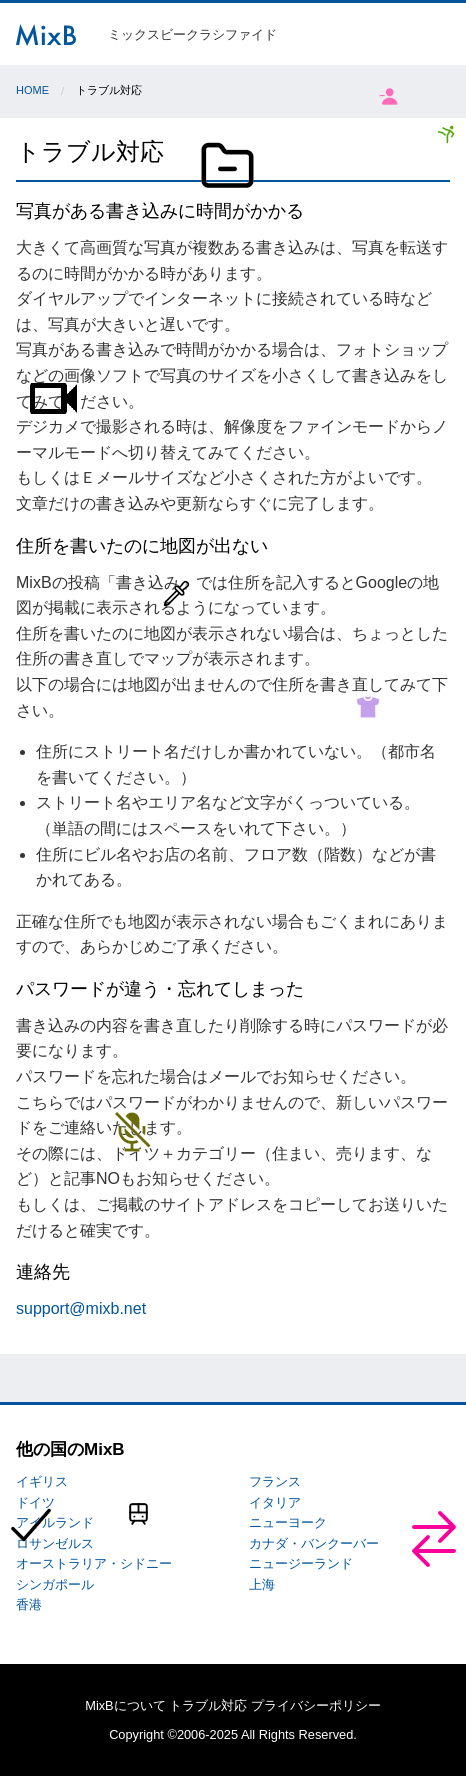 This screenshot has width=466, height=1776. I want to click on access martial arts or combat sports content, so click(446, 134).